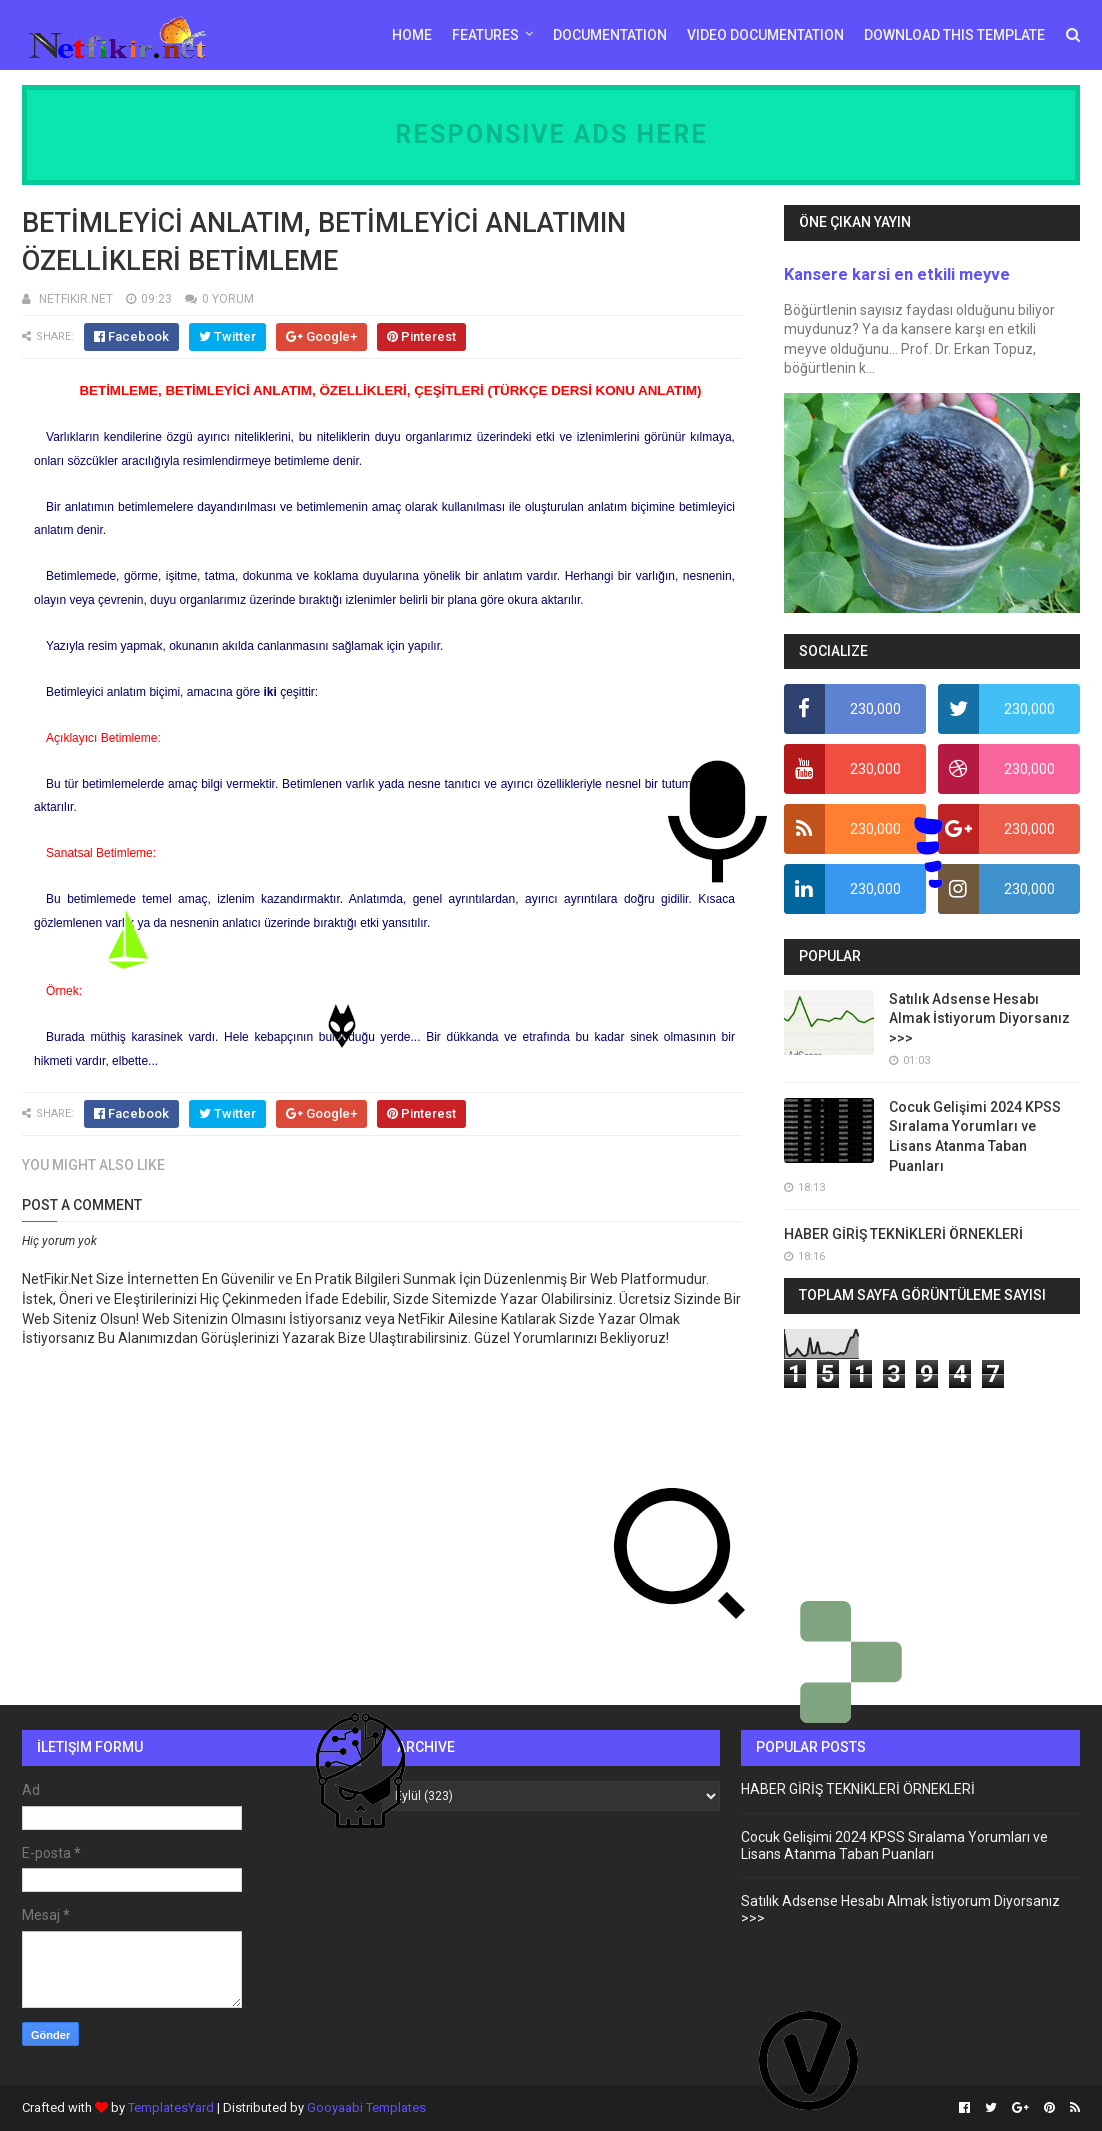 The width and height of the screenshot is (1102, 2131). Describe the element at coordinates (928, 852) in the screenshot. I see `spine game engine logo` at that location.